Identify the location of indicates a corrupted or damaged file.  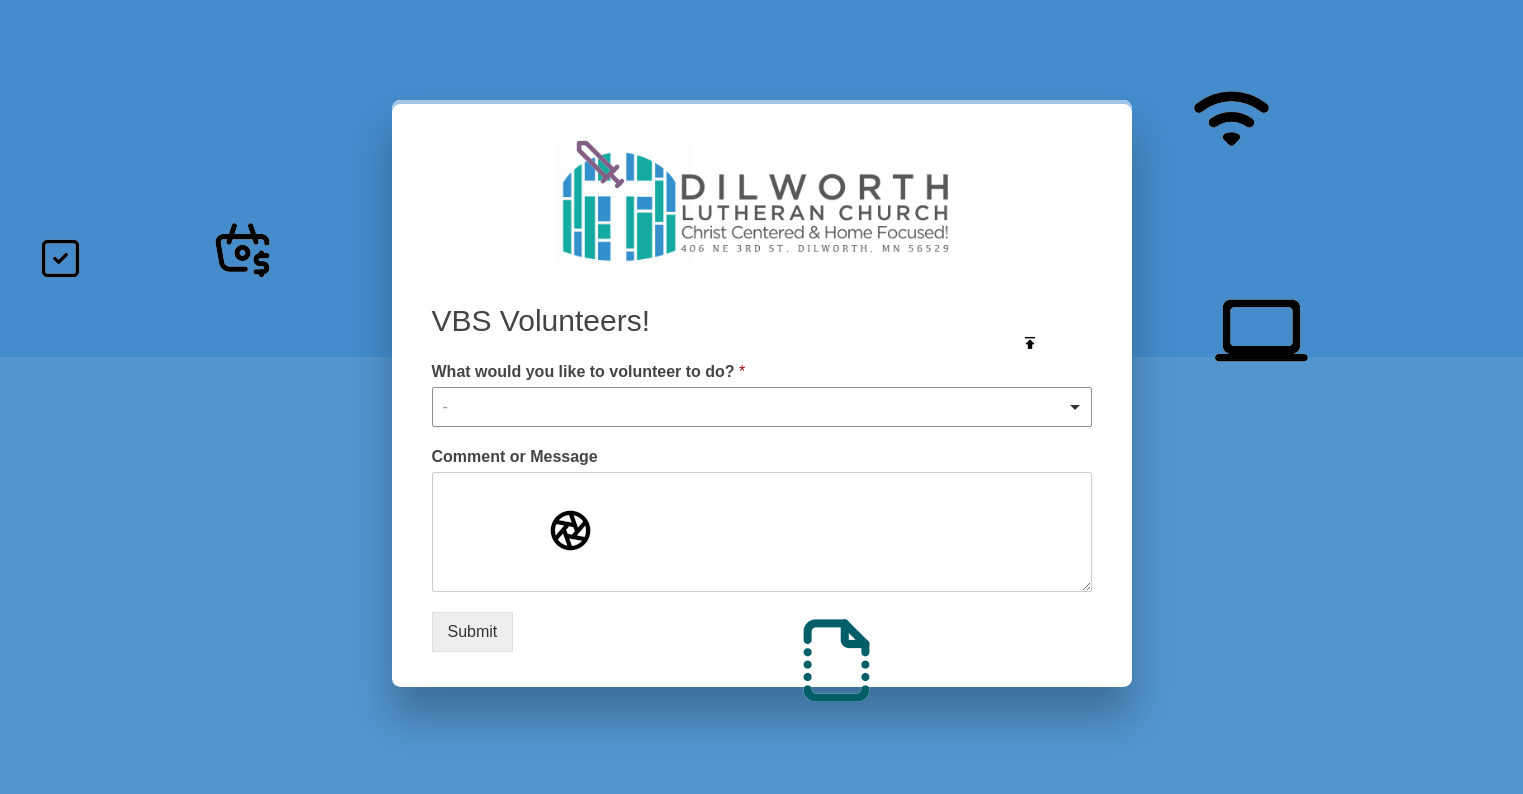
(836, 660).